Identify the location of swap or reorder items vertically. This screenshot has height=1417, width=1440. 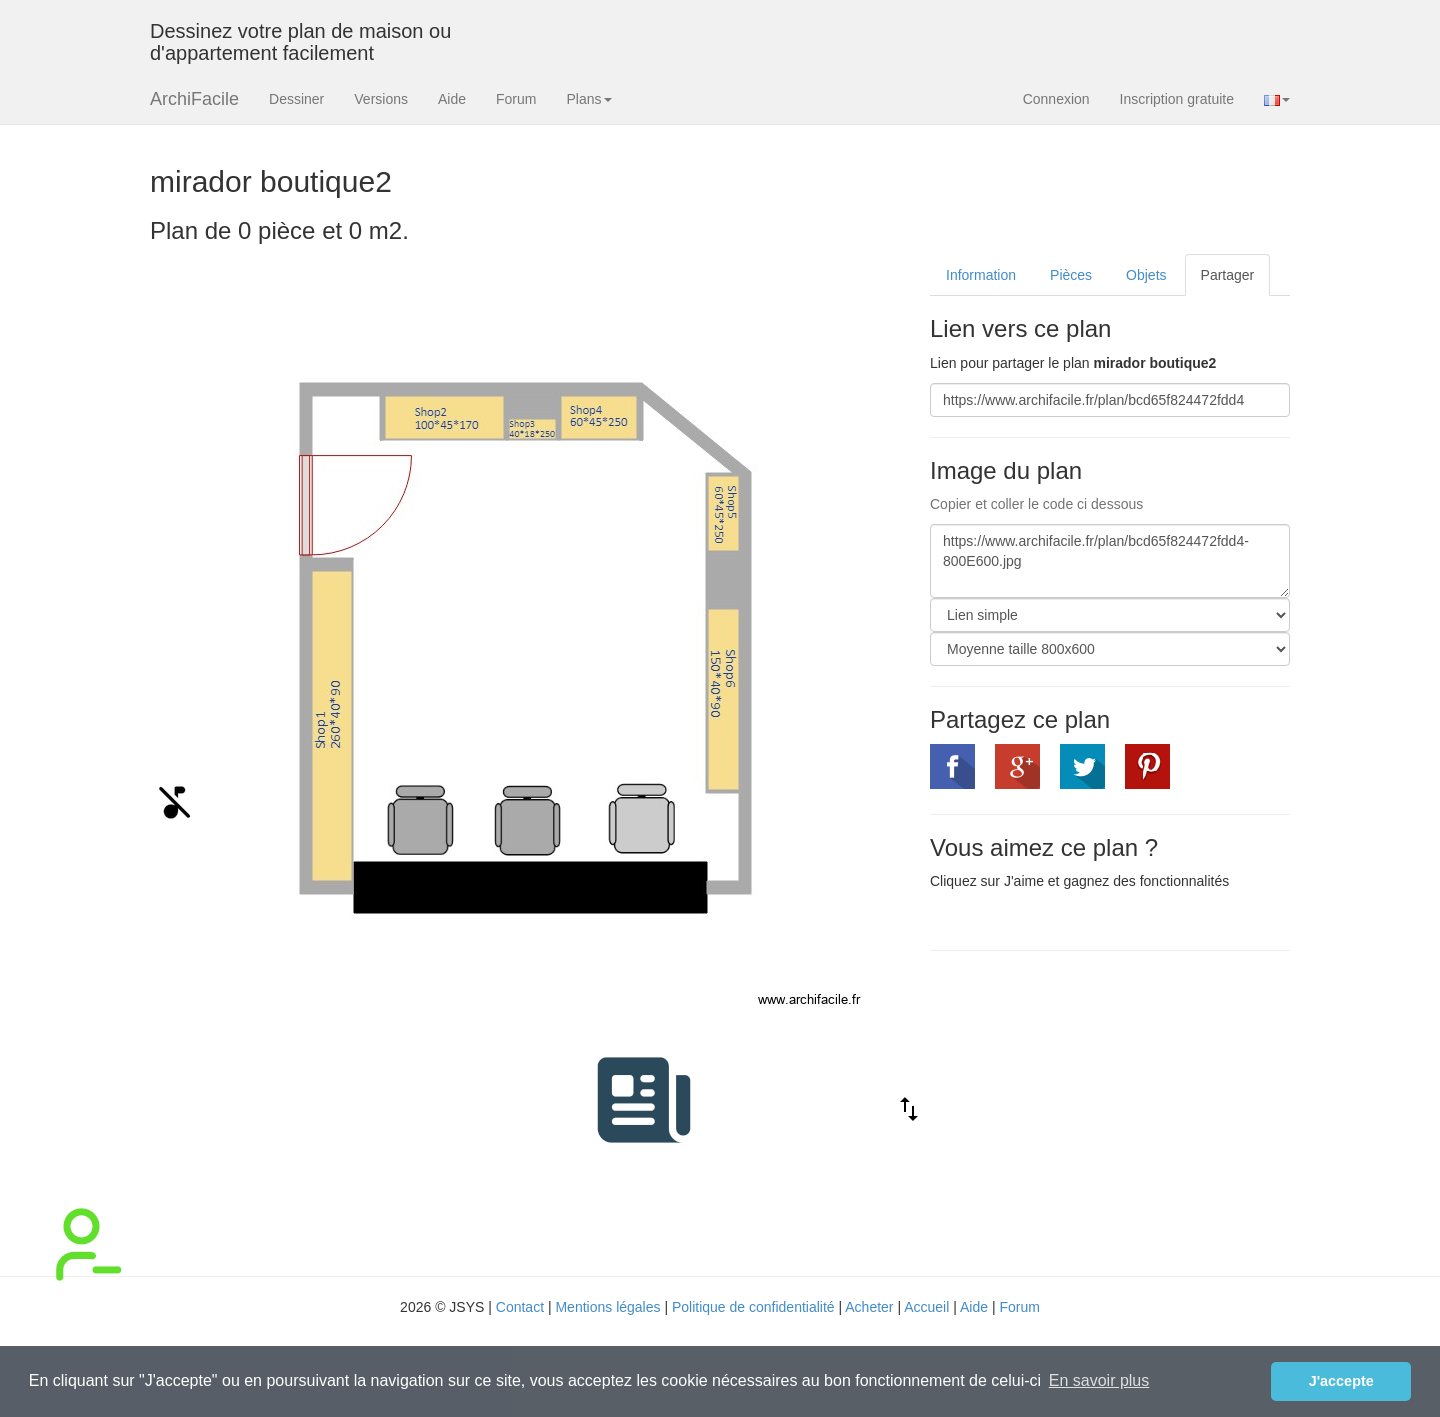
(909, 1109).